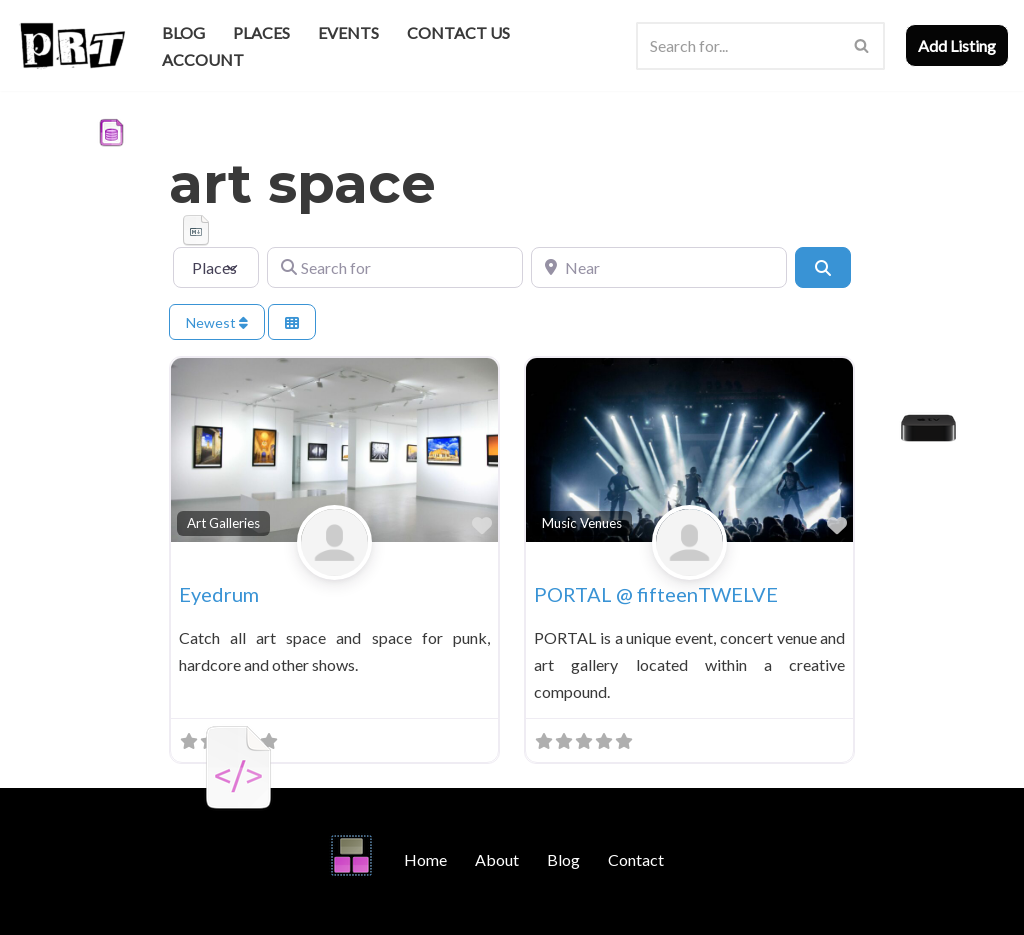 This screenshot has width=1024, height=935. I want to click on select all items in the current view, so click(351, 855).